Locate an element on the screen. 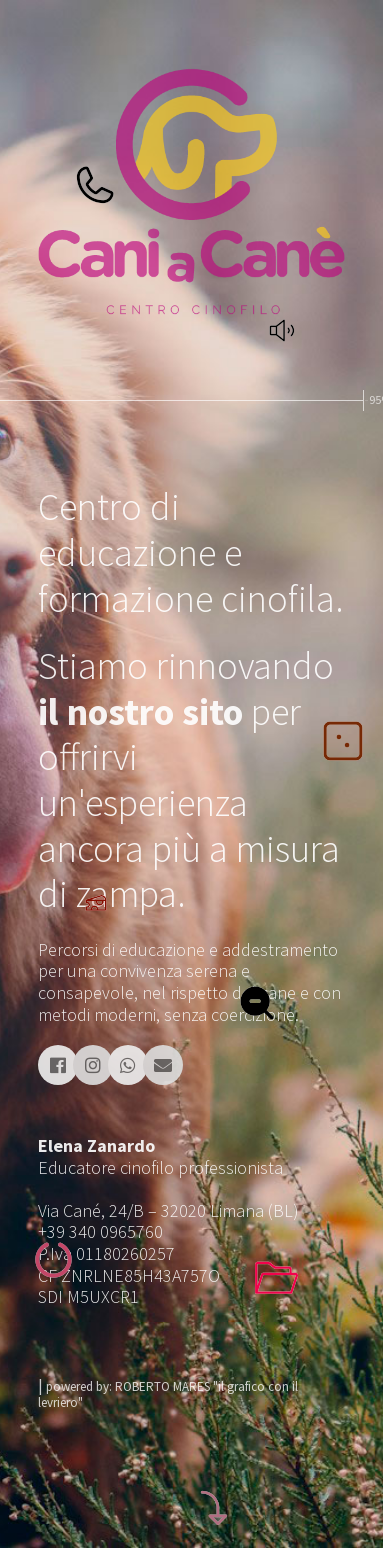  volume is set to high is located at coordinates (281, 330).